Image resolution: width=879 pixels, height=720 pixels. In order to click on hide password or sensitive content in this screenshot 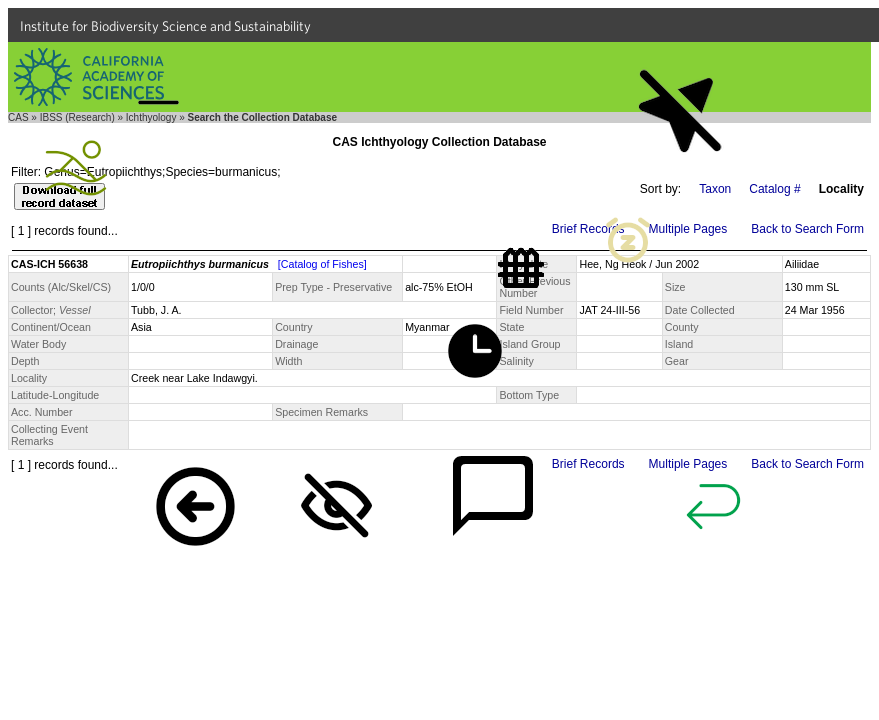, I will do `click(336, 505)`.